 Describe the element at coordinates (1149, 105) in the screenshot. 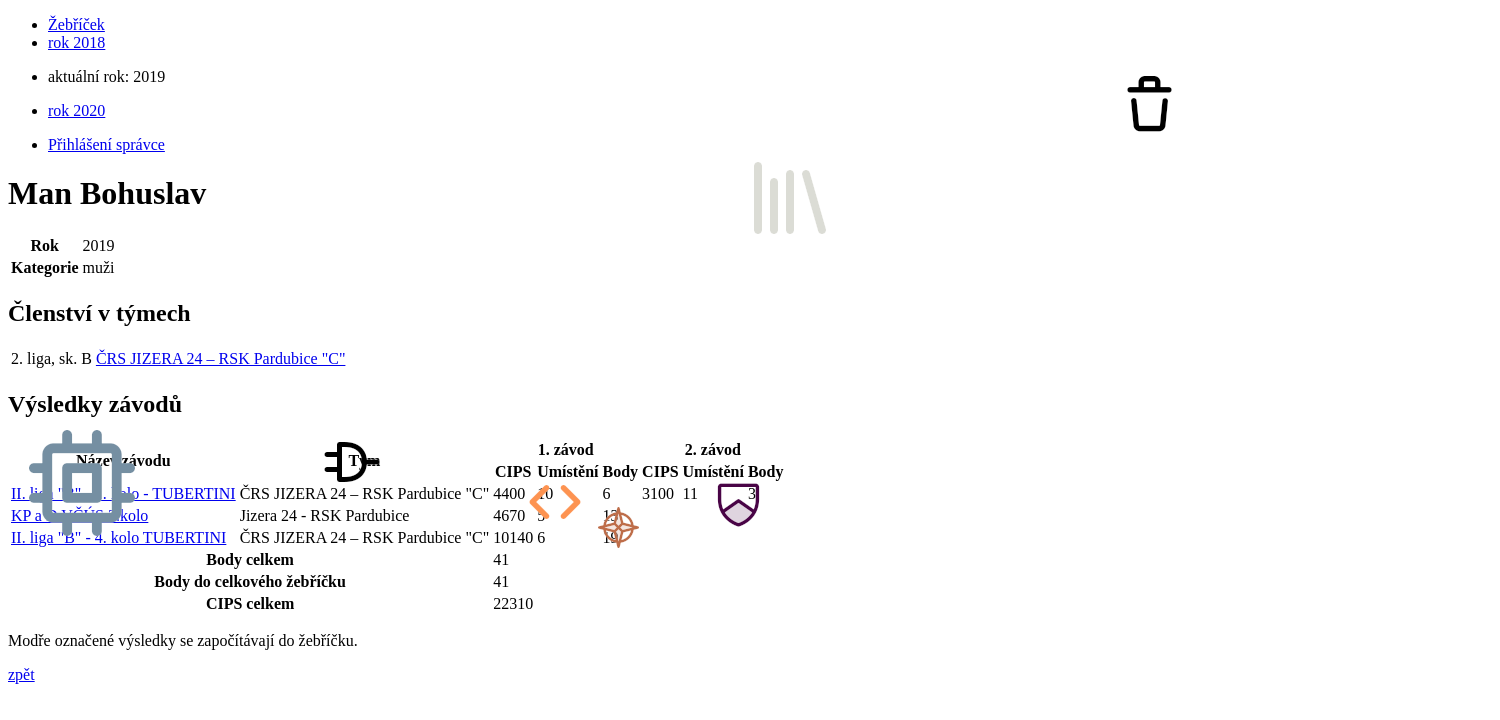

I see `delete this item` at that location.